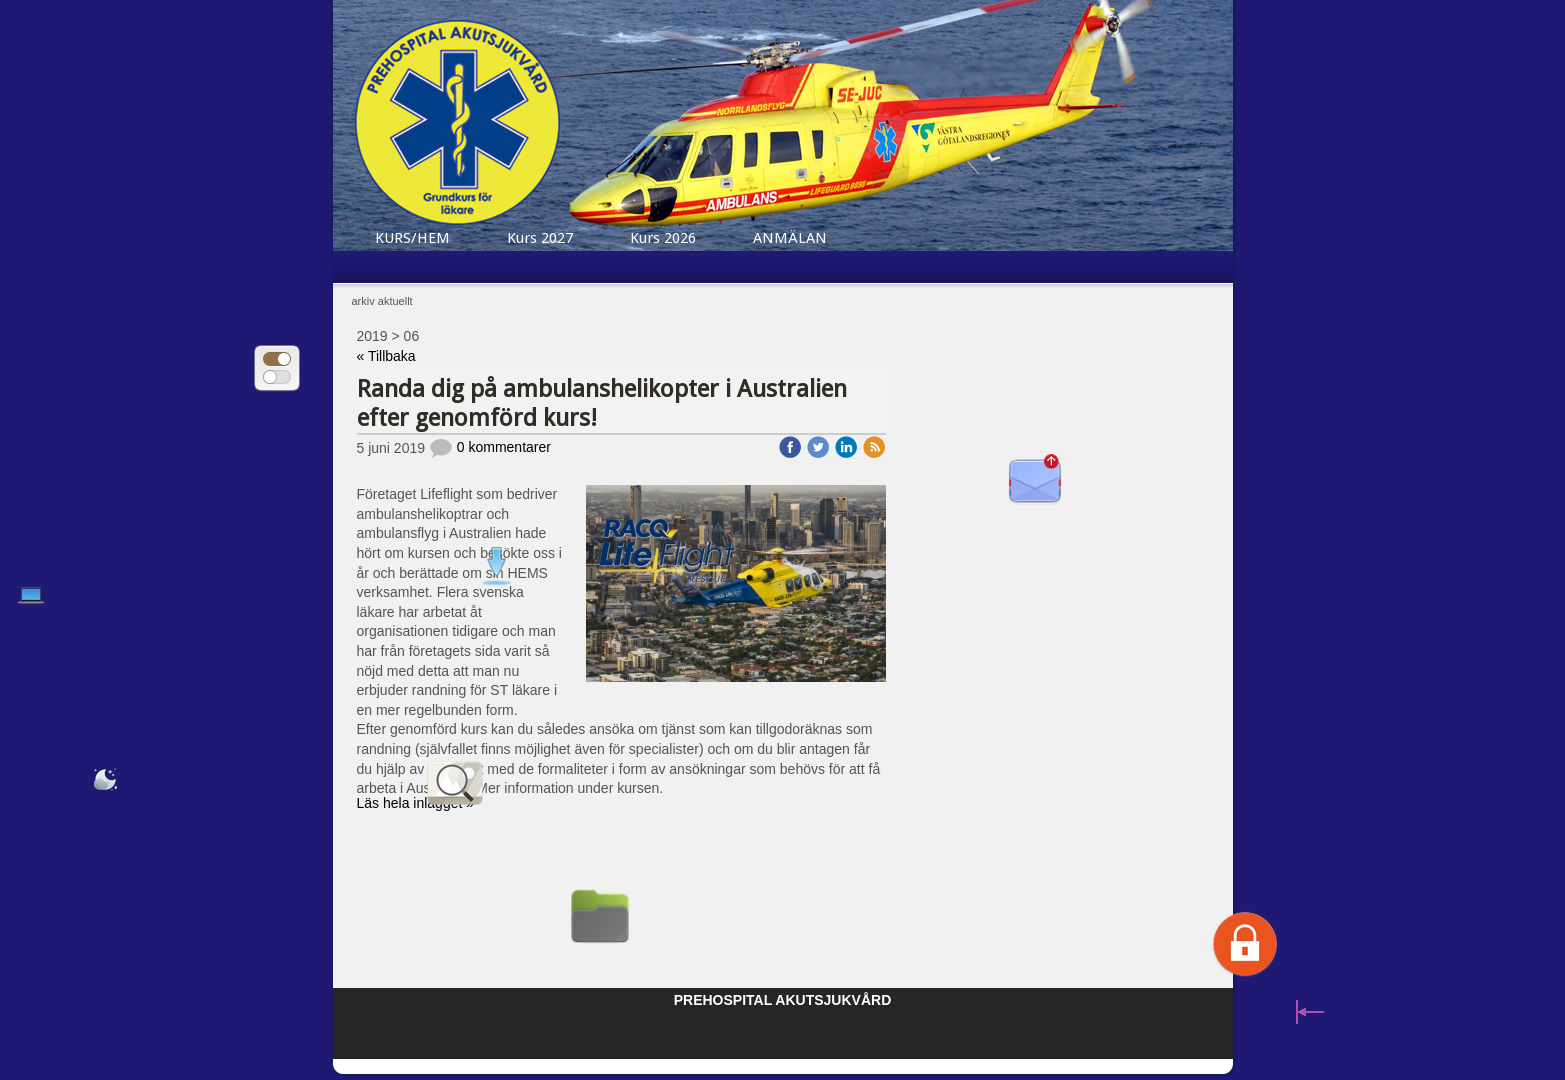 The image size is (1565, 1080). What do you see at coordinates (1310, 1012) in the screenshot?
I see `go to the first item in a list or sequence` at bounding box center [1310, 1012].